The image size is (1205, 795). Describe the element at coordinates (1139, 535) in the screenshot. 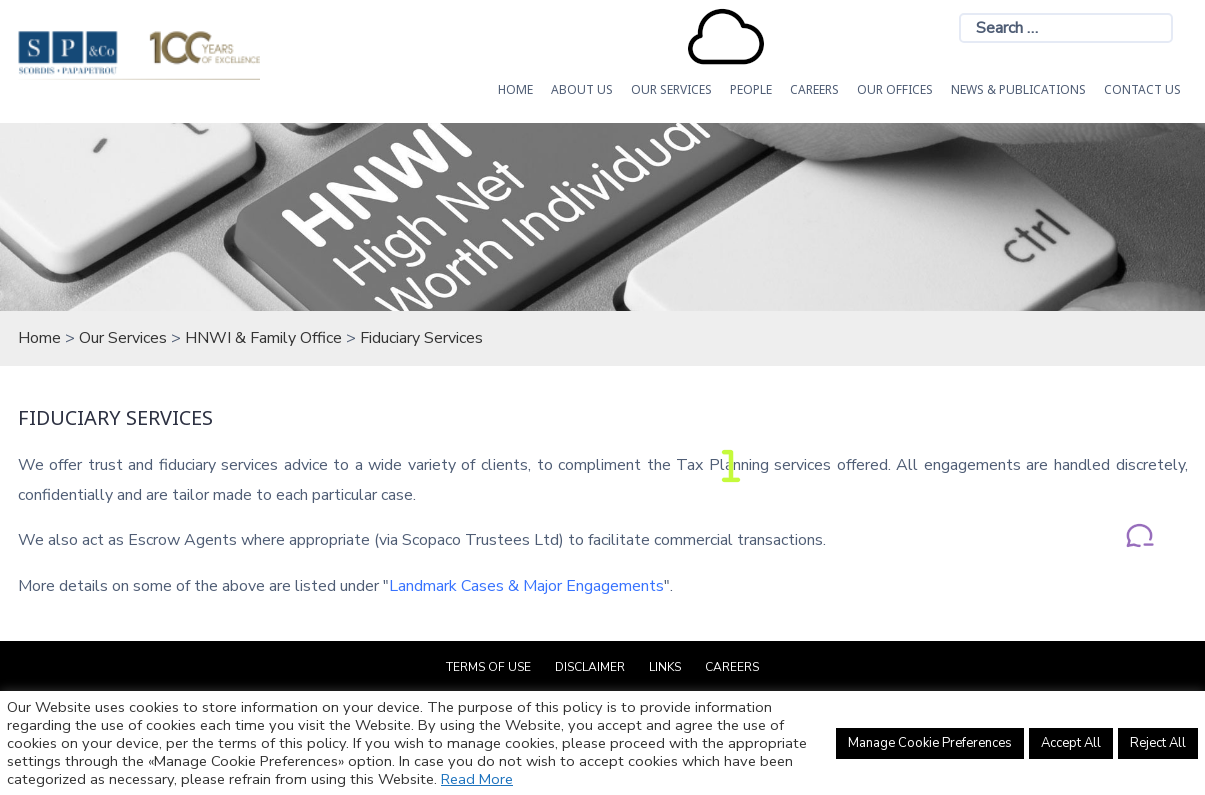

I see `remove a message or conversation` at that location.